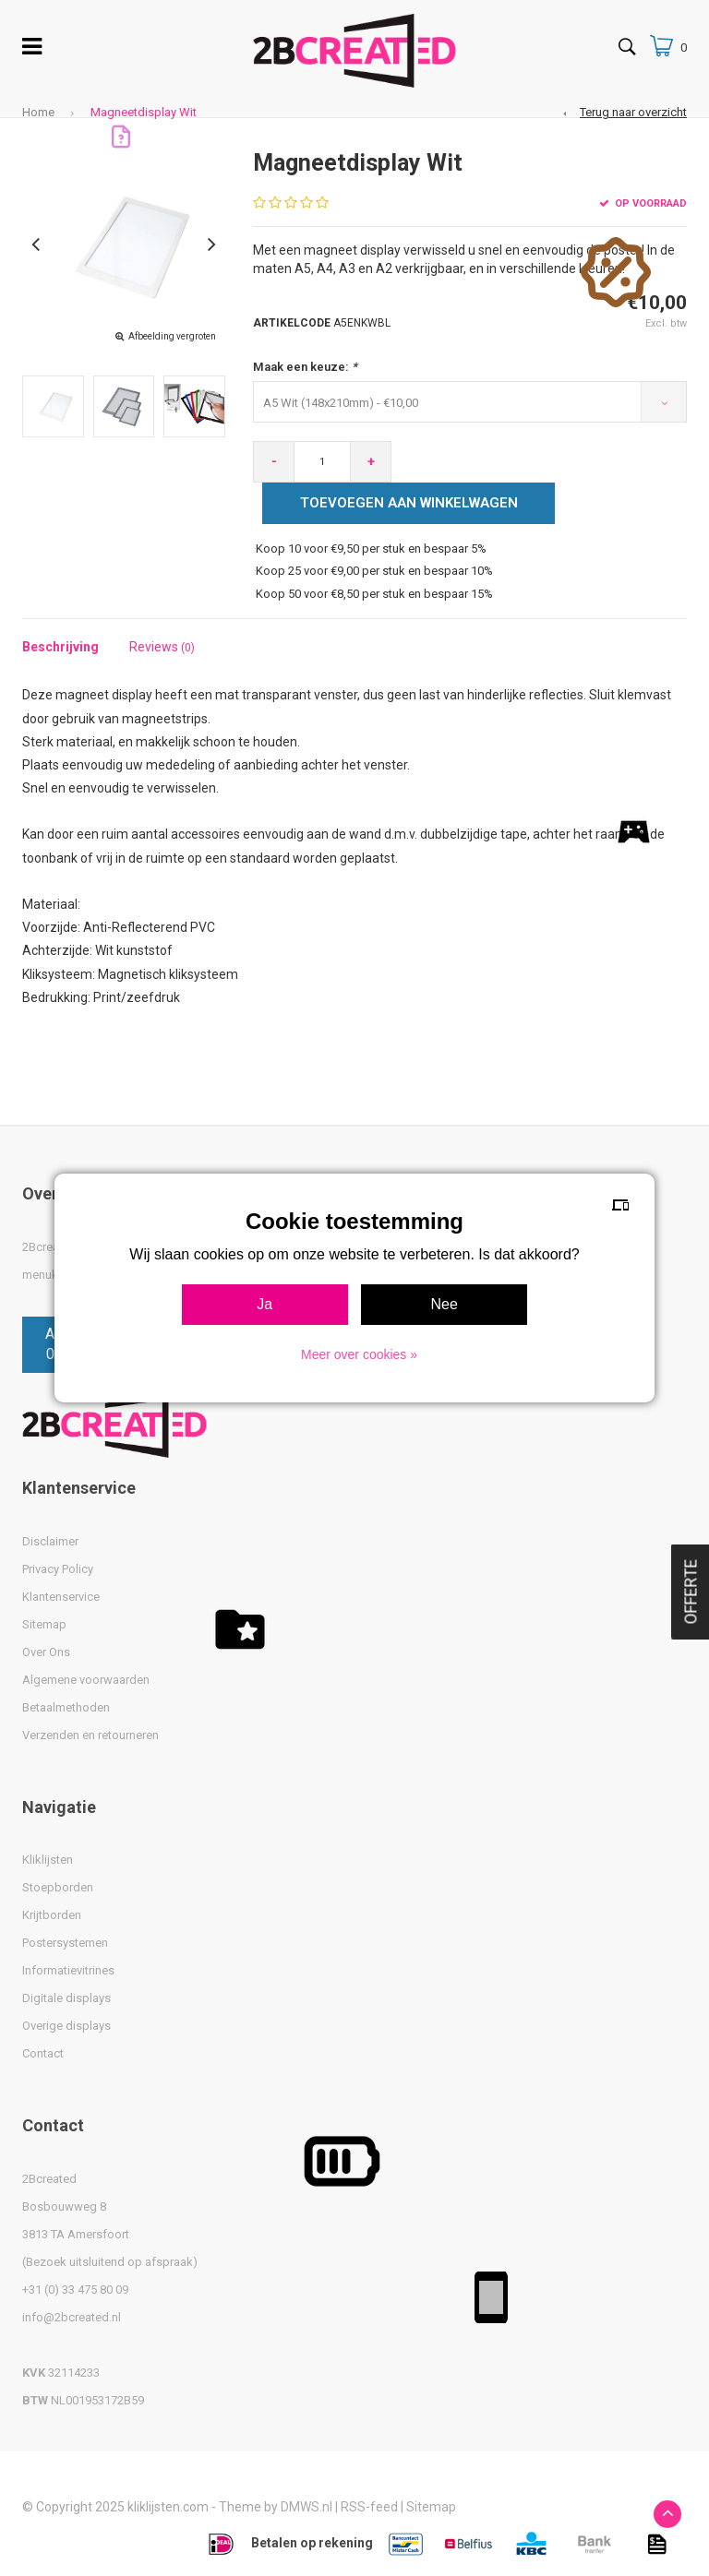 The width and height of the screenshot is (709, 2576). Describe the element at coordinates (616, 272) in the screenshot. I see `view available discounts or promotions` at that location.